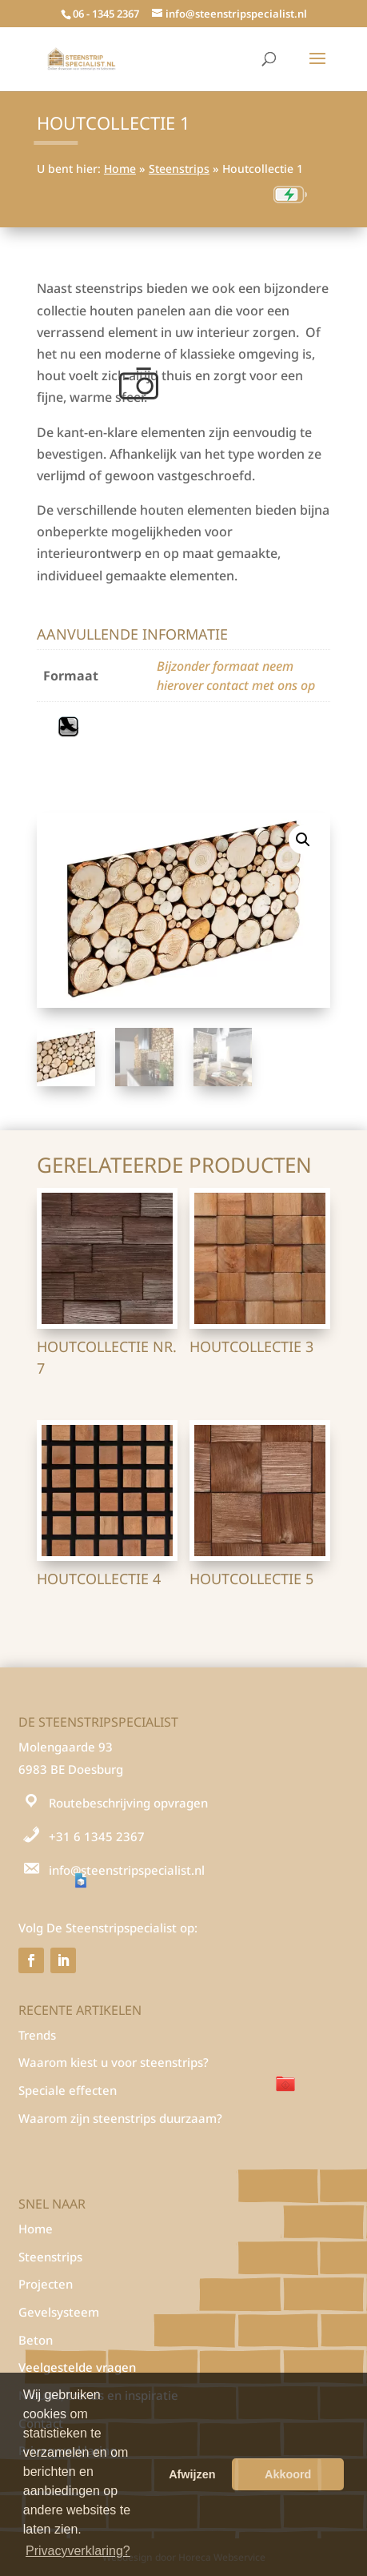  What do you see at coordinates (290, 195) in the screenshot?
I see `indicates battery is charging at 80% capacity` at bounding box center [290, 195].